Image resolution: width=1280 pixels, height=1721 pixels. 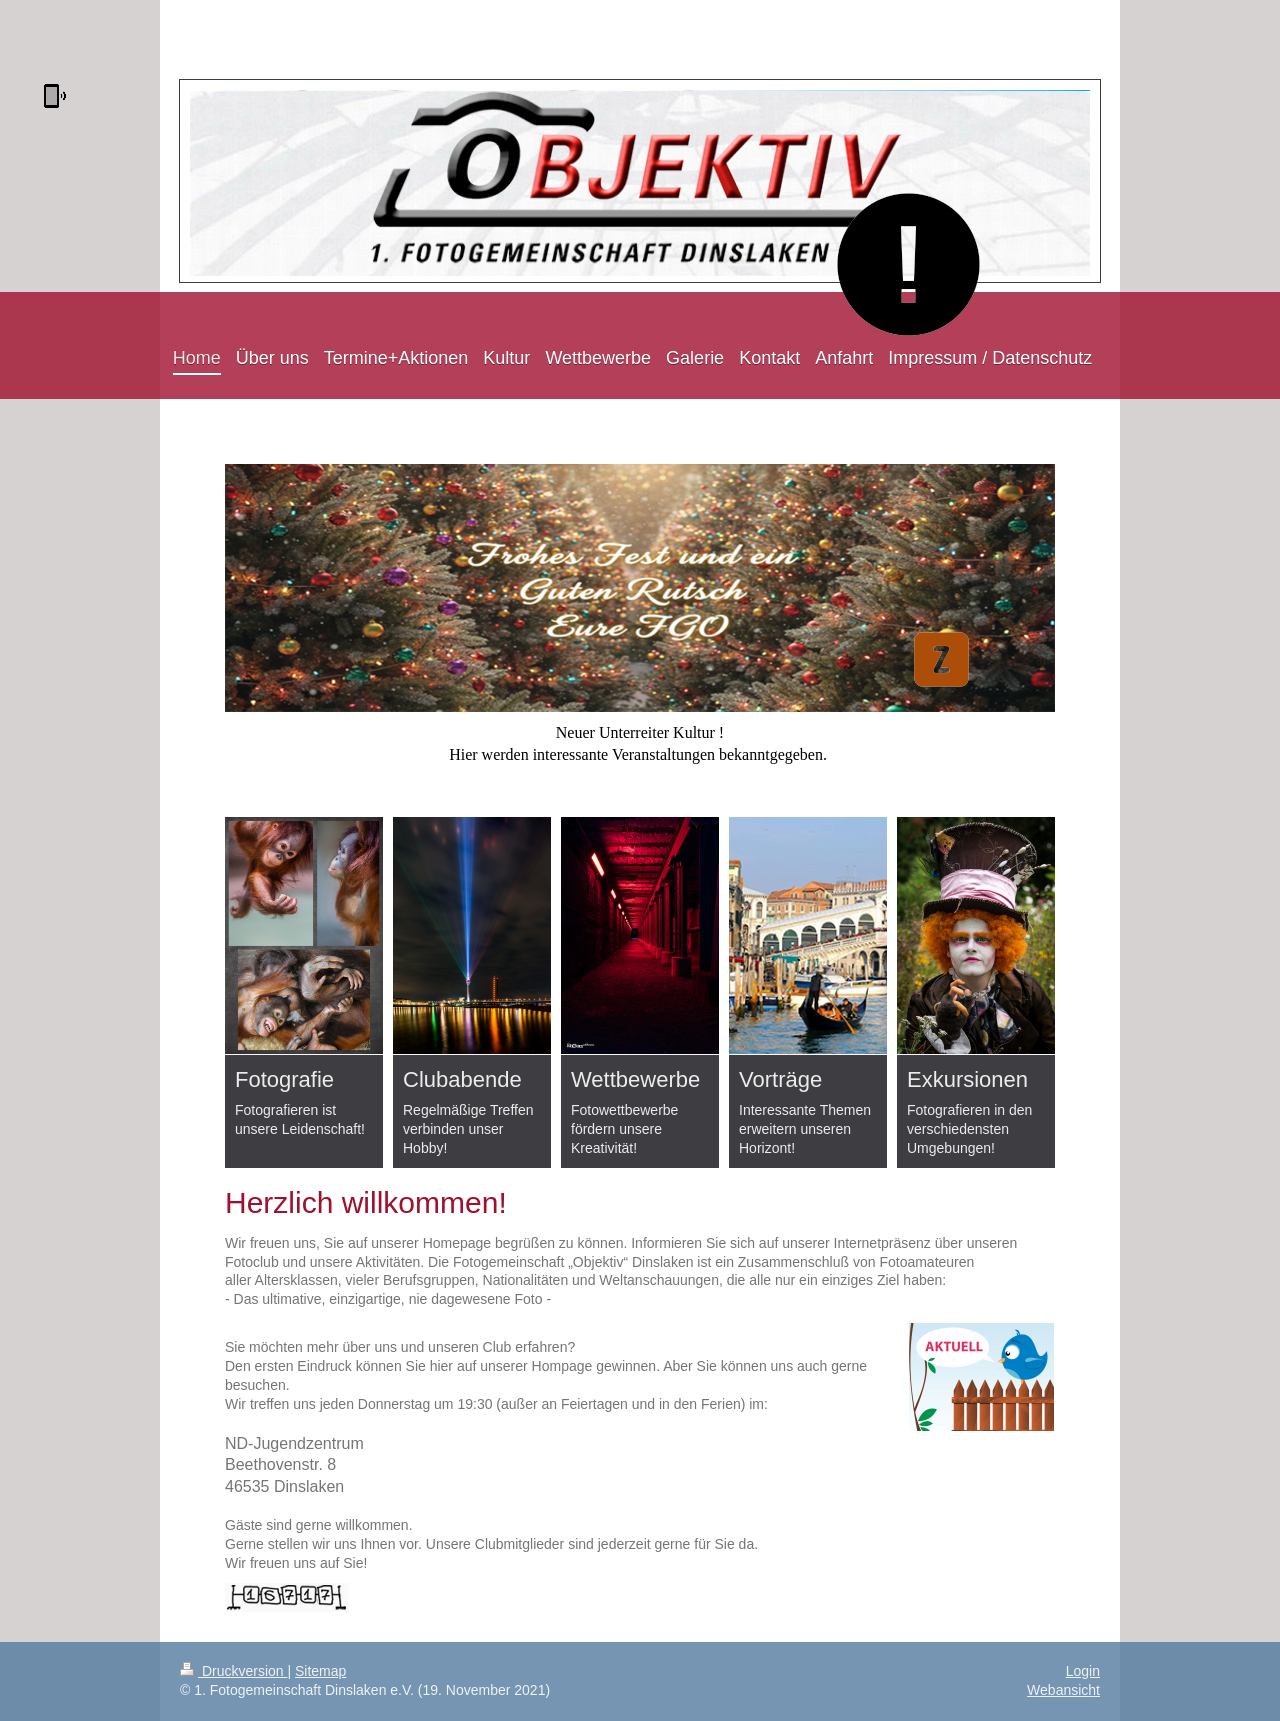 What do you see at coordinates (908, 264) in the screenshot?
I see `indicates a warning or error state` at bounding box center [908, 264].